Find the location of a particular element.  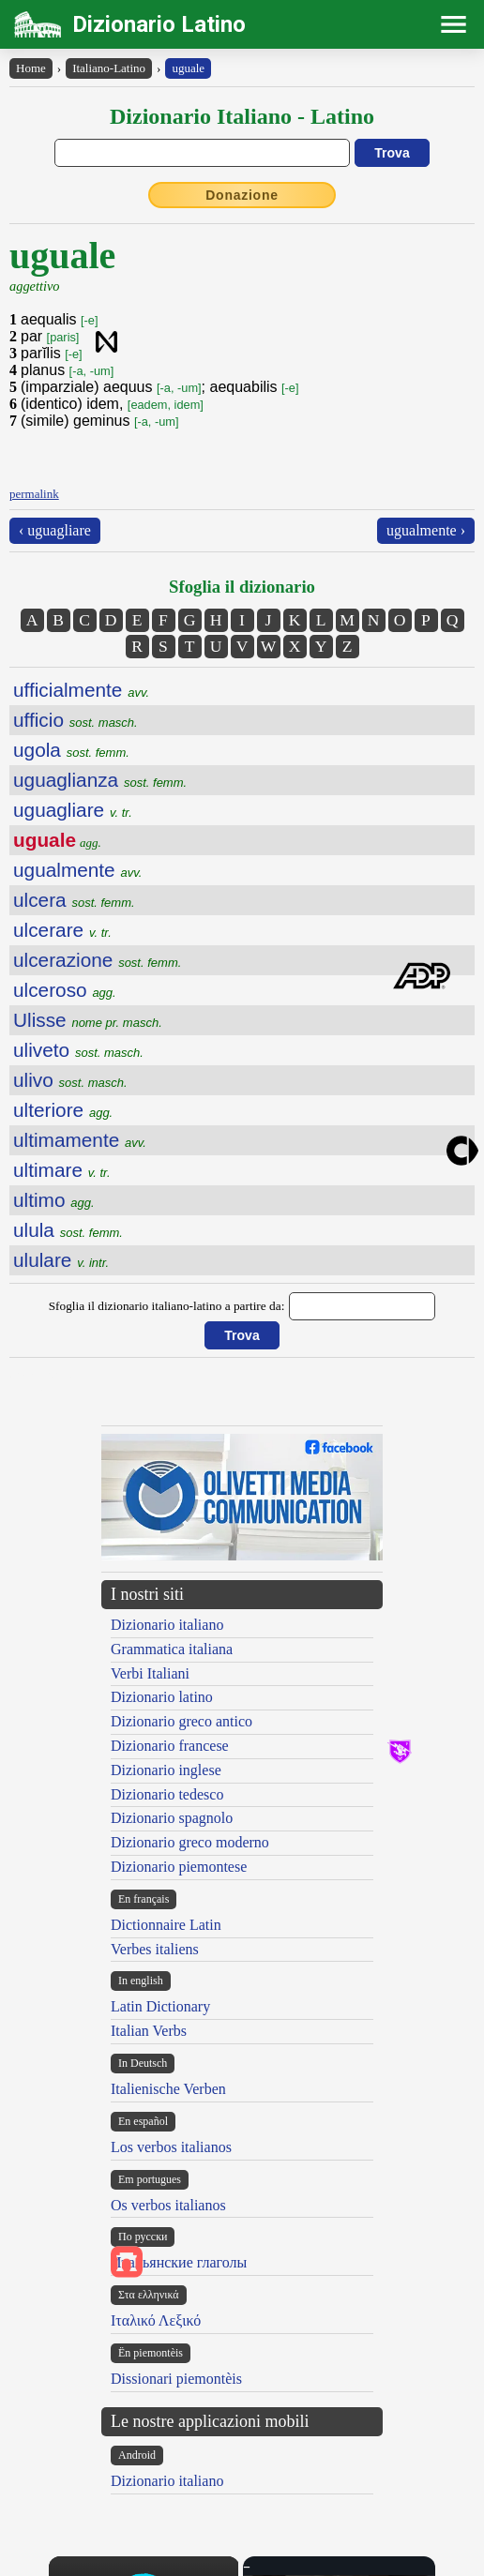

open the Farcaster app is located at coordinates (127, 2262).